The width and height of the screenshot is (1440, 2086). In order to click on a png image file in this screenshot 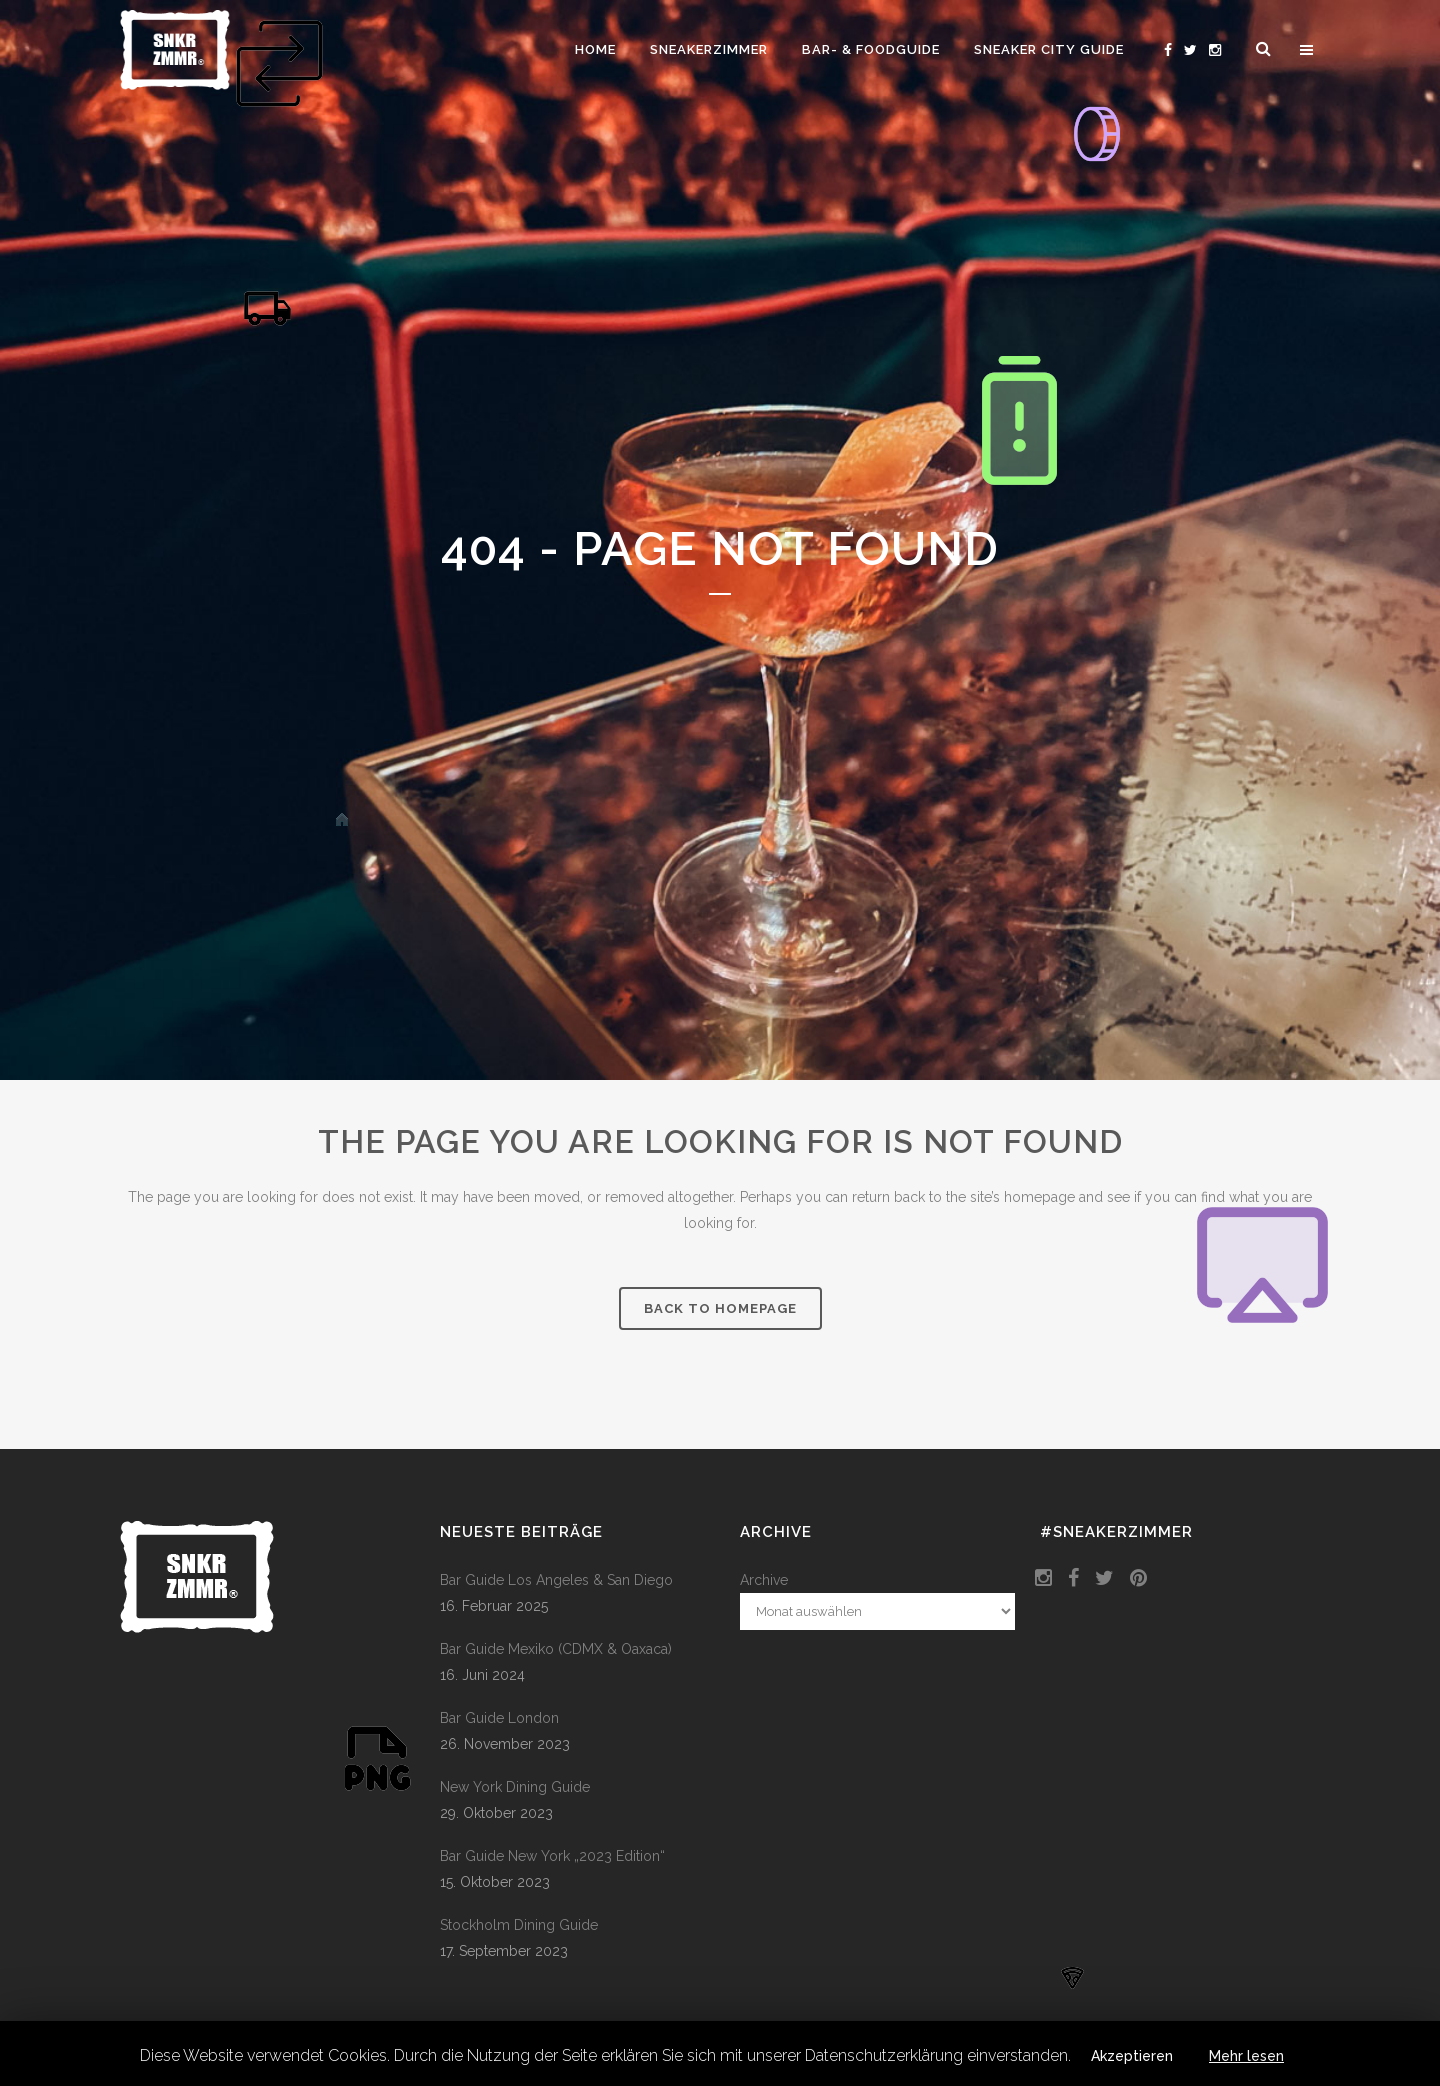, I will do `click(377, 1761)`.